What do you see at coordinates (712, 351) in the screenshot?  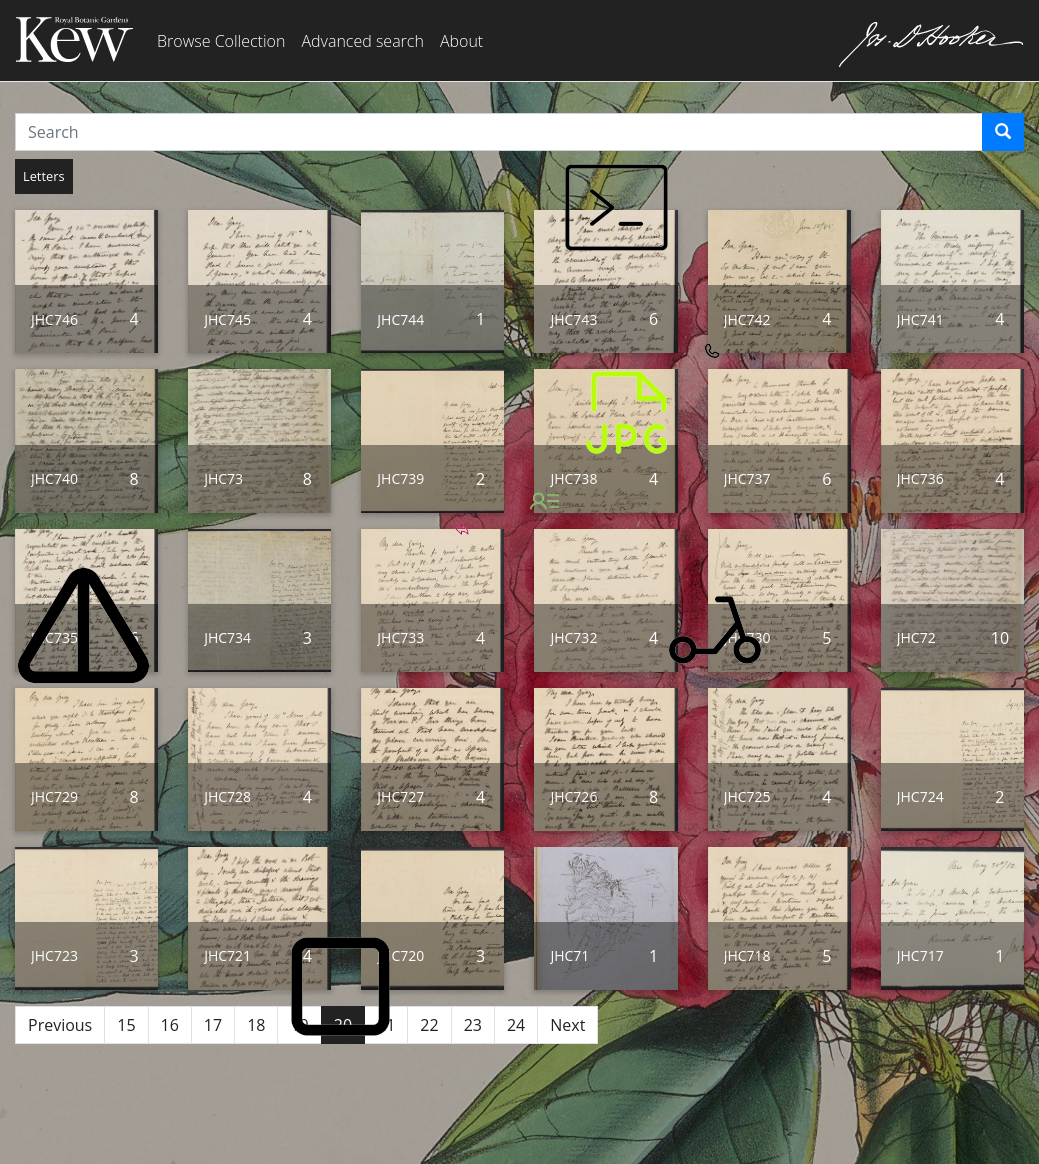 I see `make a phone call` at bounding box center [712, 351].